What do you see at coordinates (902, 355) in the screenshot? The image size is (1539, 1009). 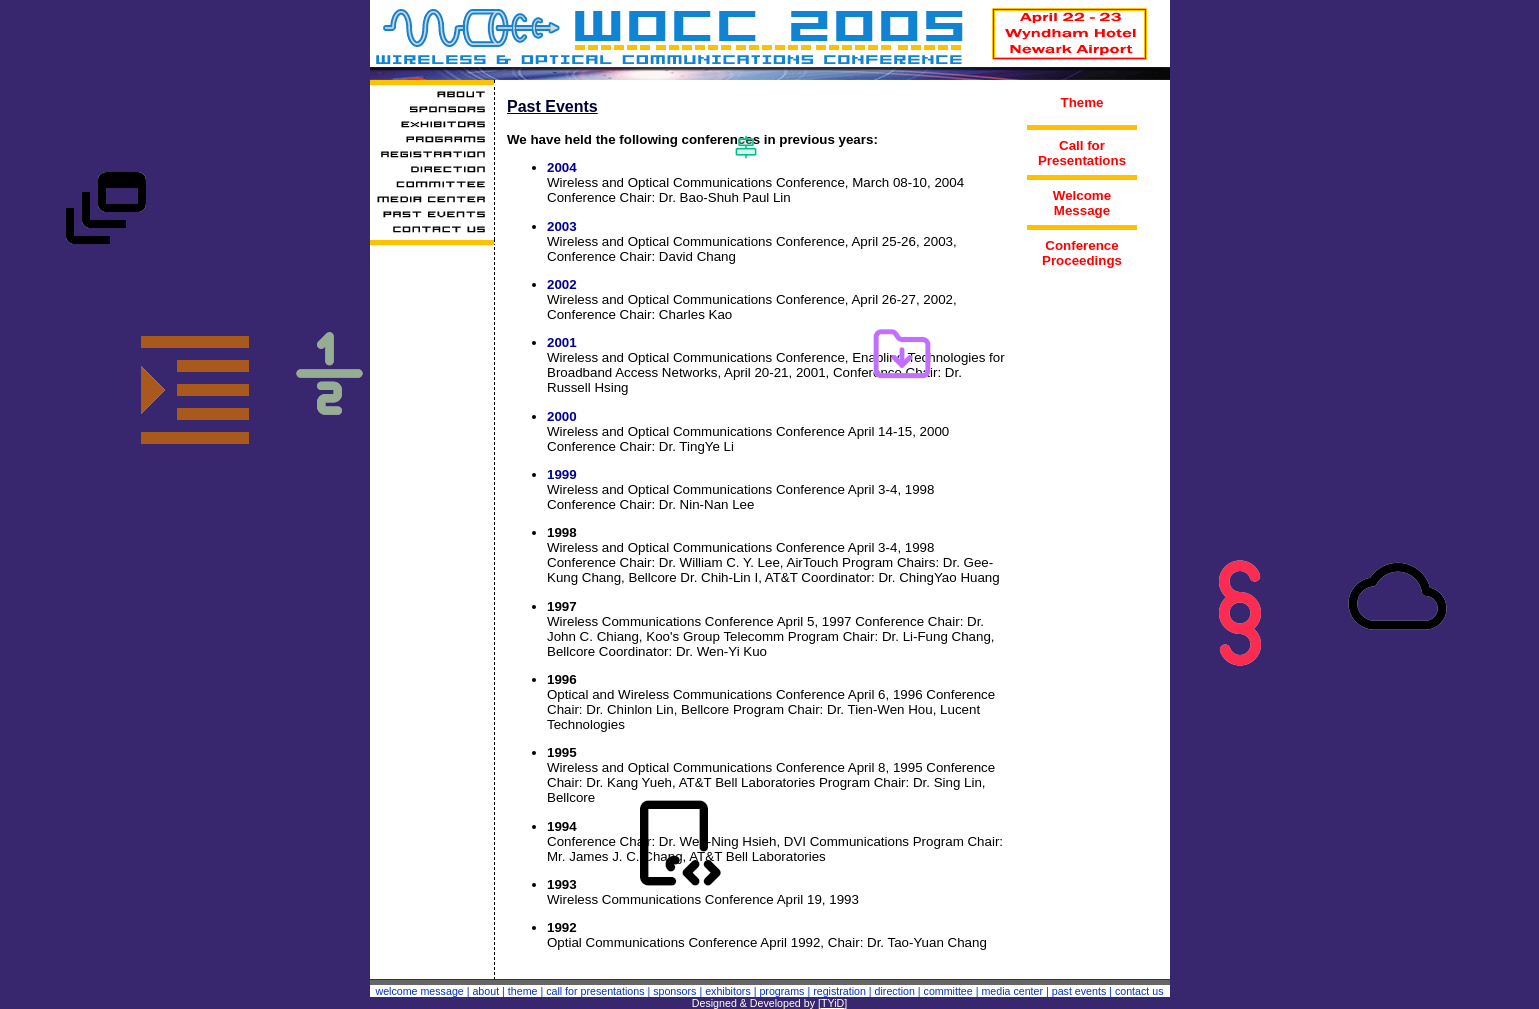 I see `download to folder` at bounding box center [902, 355].